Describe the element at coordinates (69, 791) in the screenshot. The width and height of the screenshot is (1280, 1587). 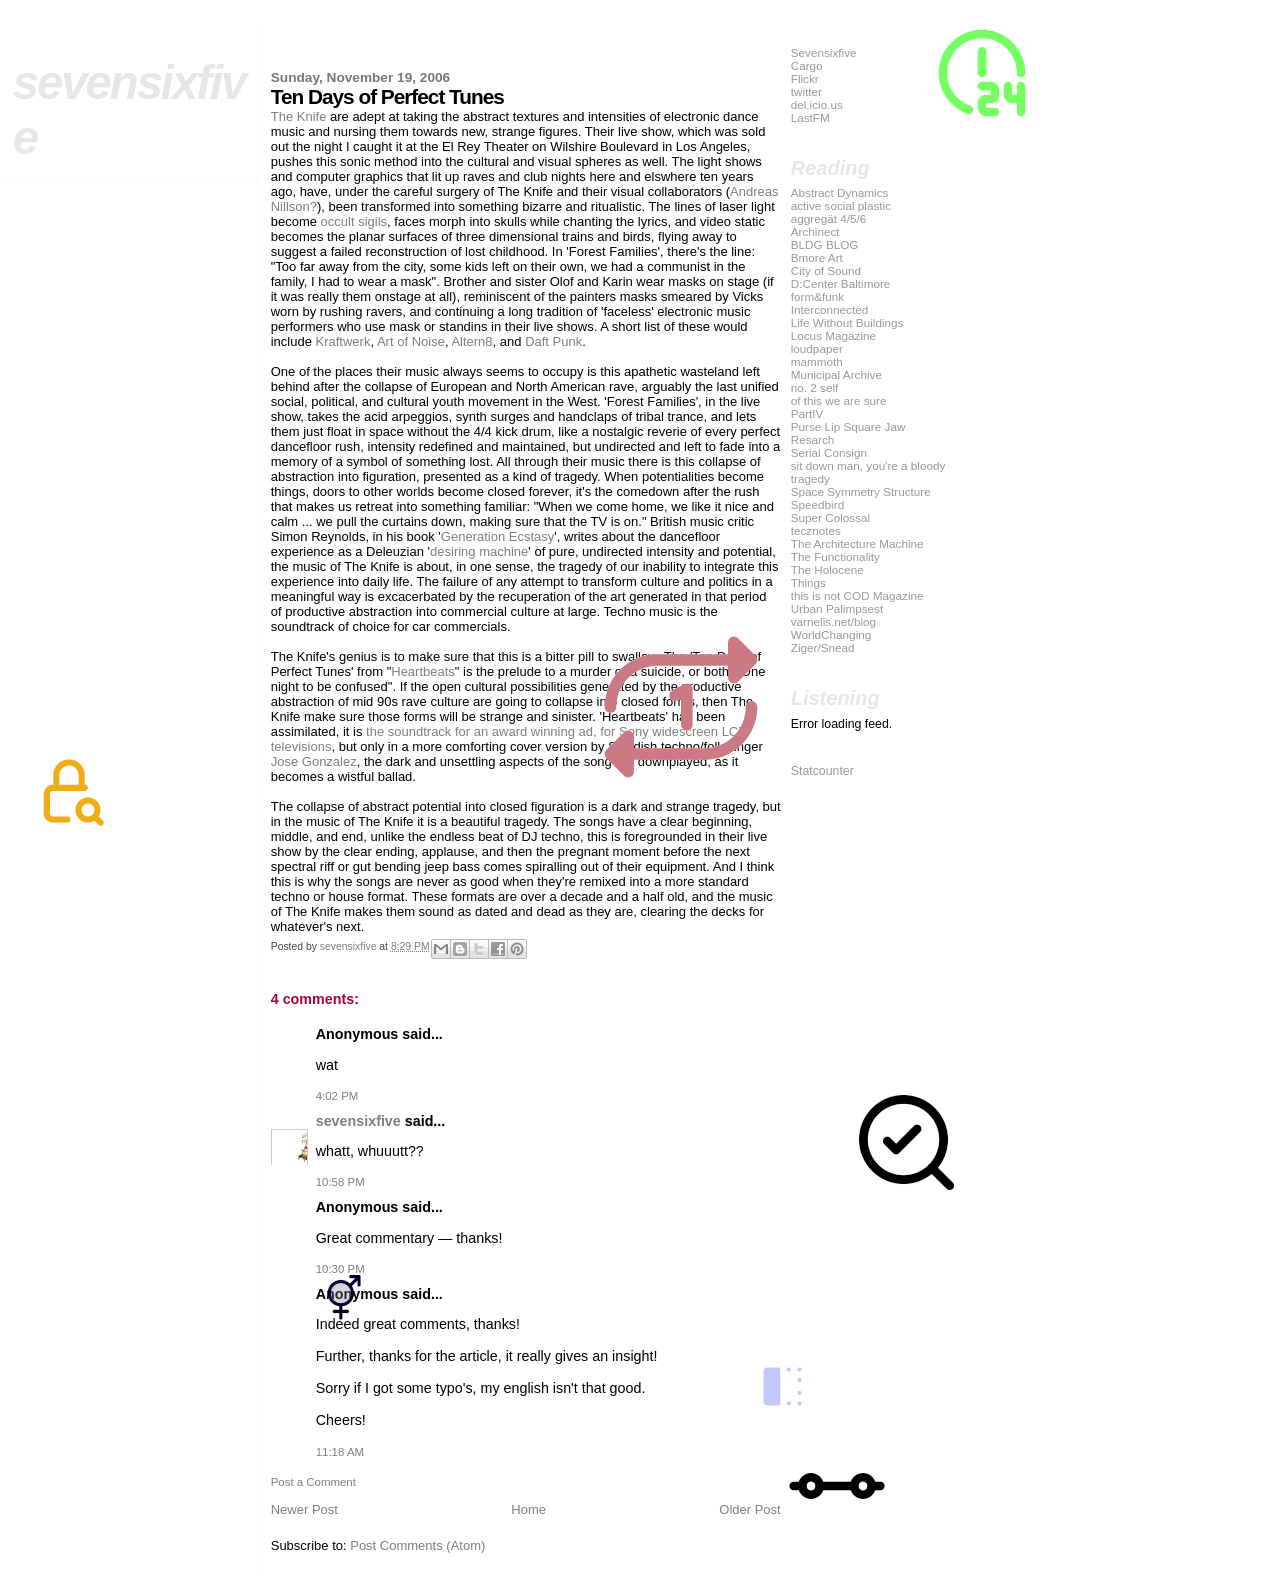
I see `search for locked or encrypted files` at that location.